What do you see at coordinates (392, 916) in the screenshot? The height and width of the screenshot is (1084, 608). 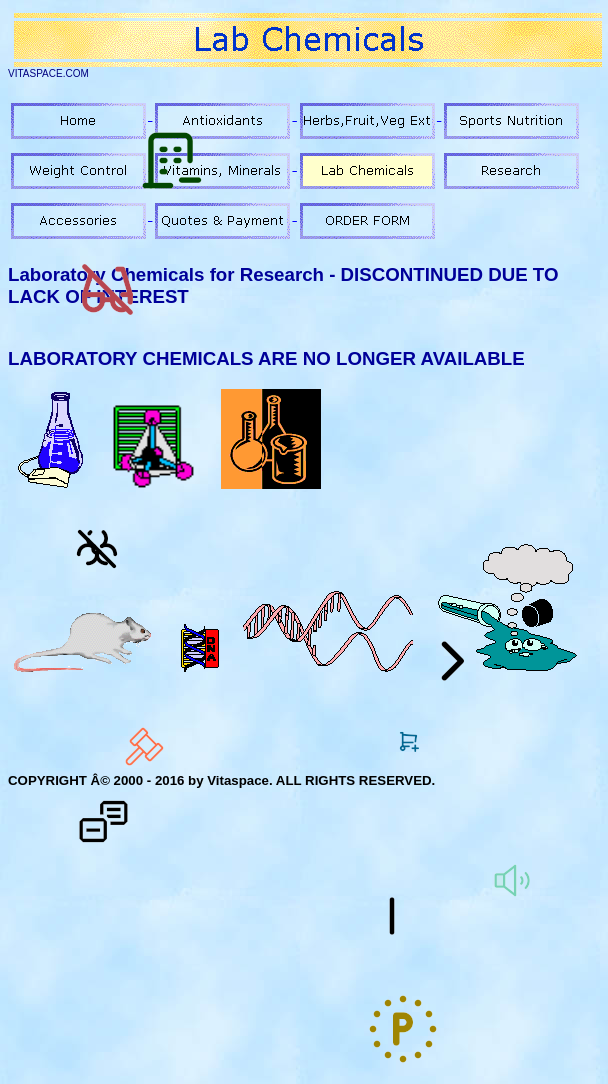 I see `indicates a count of one` at bounding box center [392, 916].